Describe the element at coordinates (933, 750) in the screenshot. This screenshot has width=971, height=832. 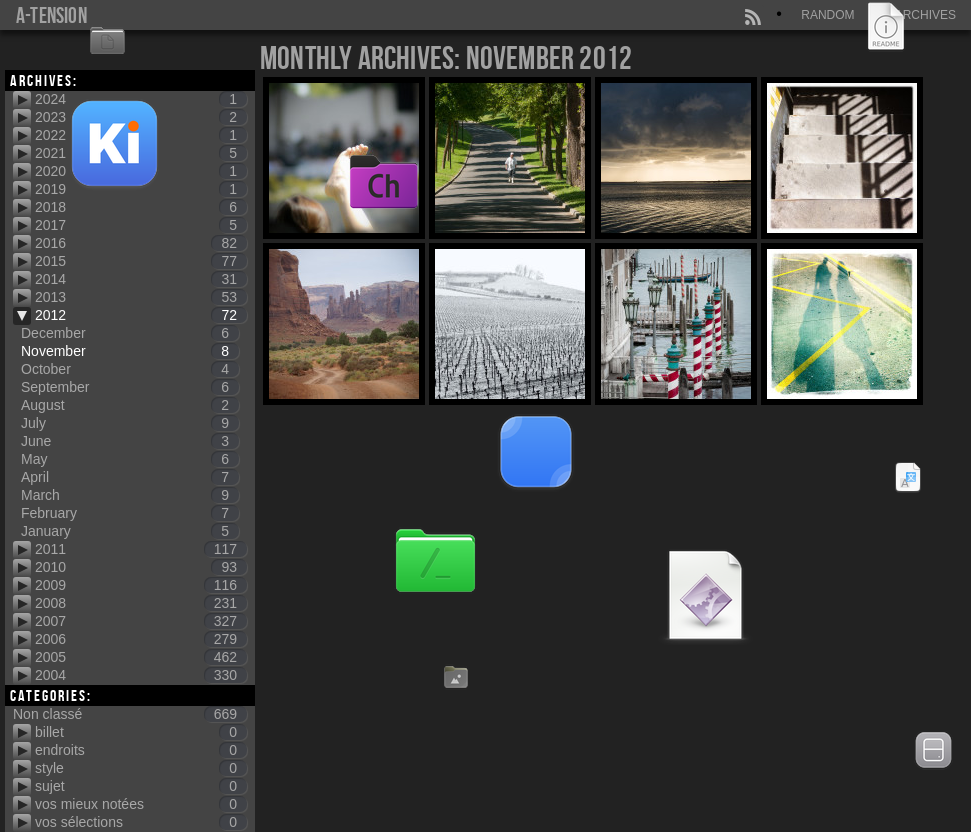
I see `access scanner device preferences` at that location.